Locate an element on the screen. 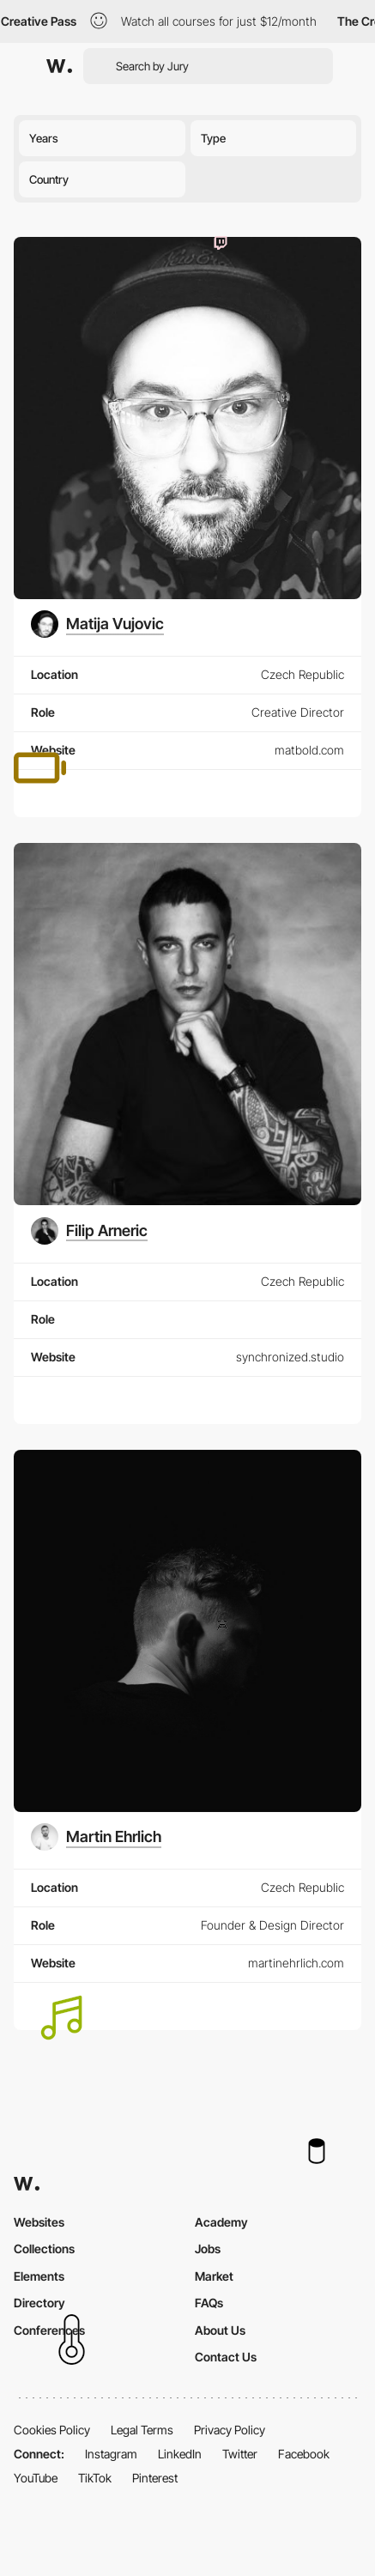 This screenshot has height=2576, width=375. indicates volcanic or geothermal activity is located at coordinates (222, 1625).